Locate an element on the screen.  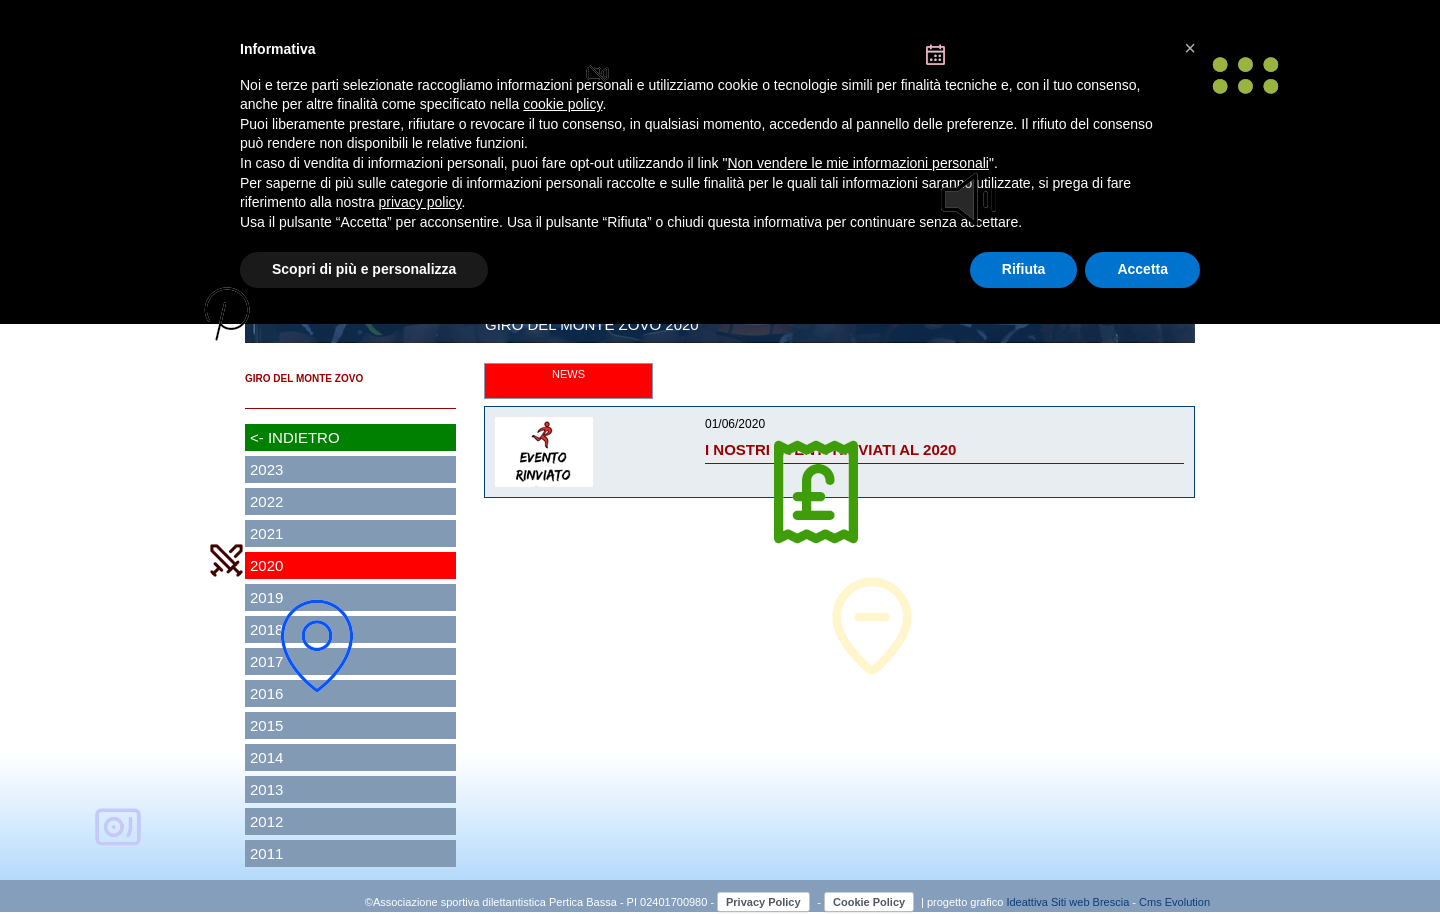
remove a saved location is located at coordinates (872, 626).